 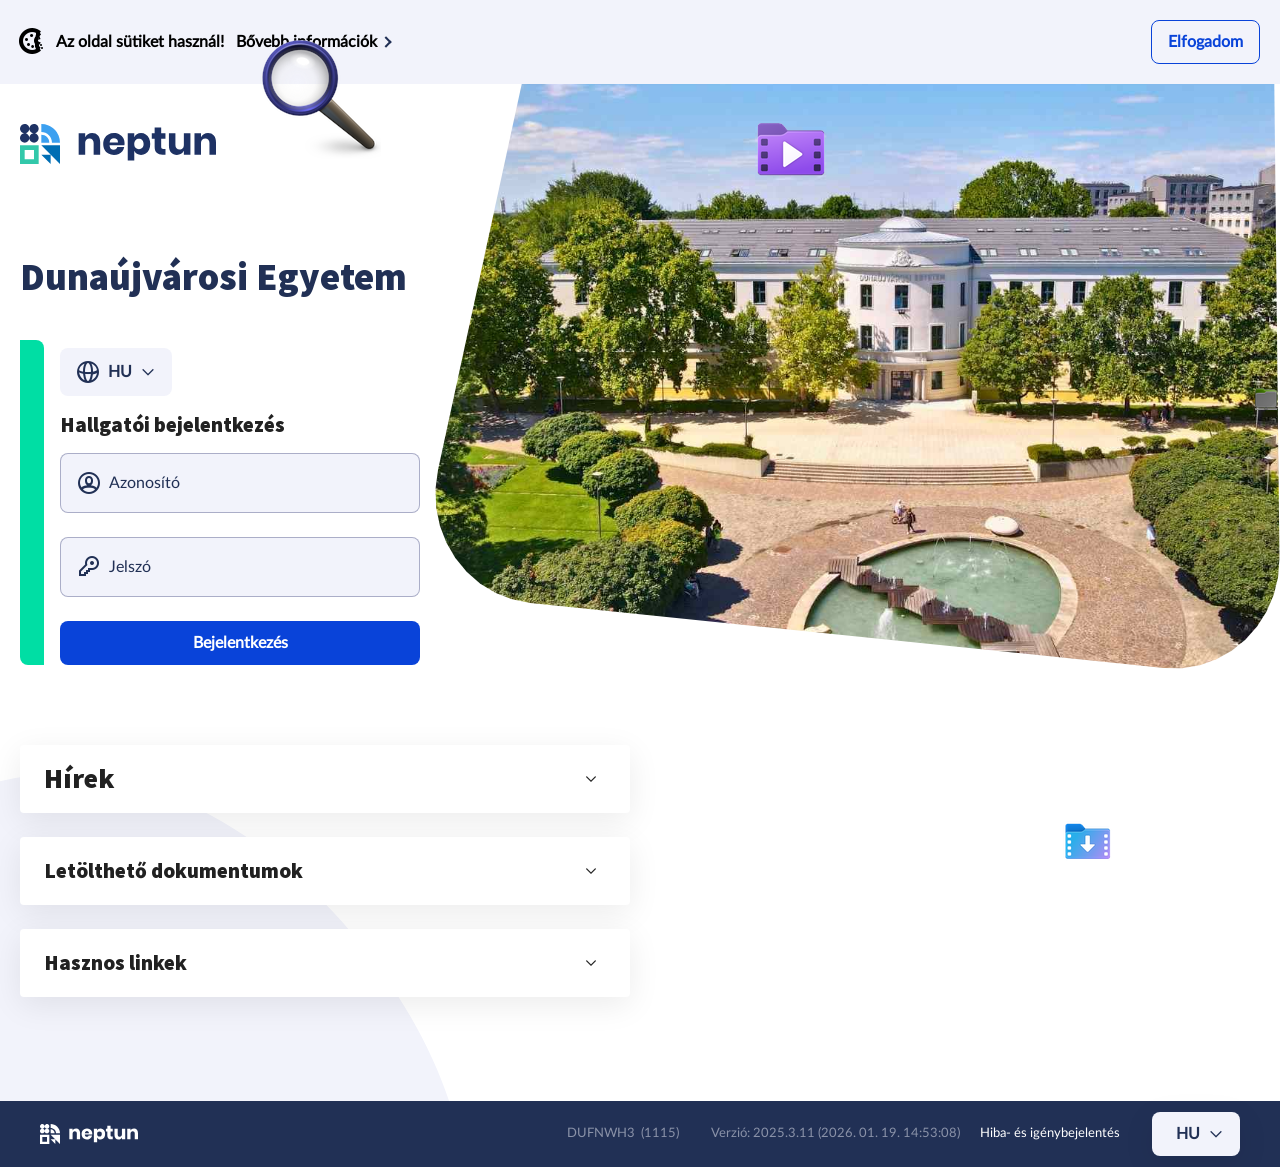 What do you see at coordinates (791, 151) in the screenshot?
I see `open your videos folder` at bounding box center [791, 151].